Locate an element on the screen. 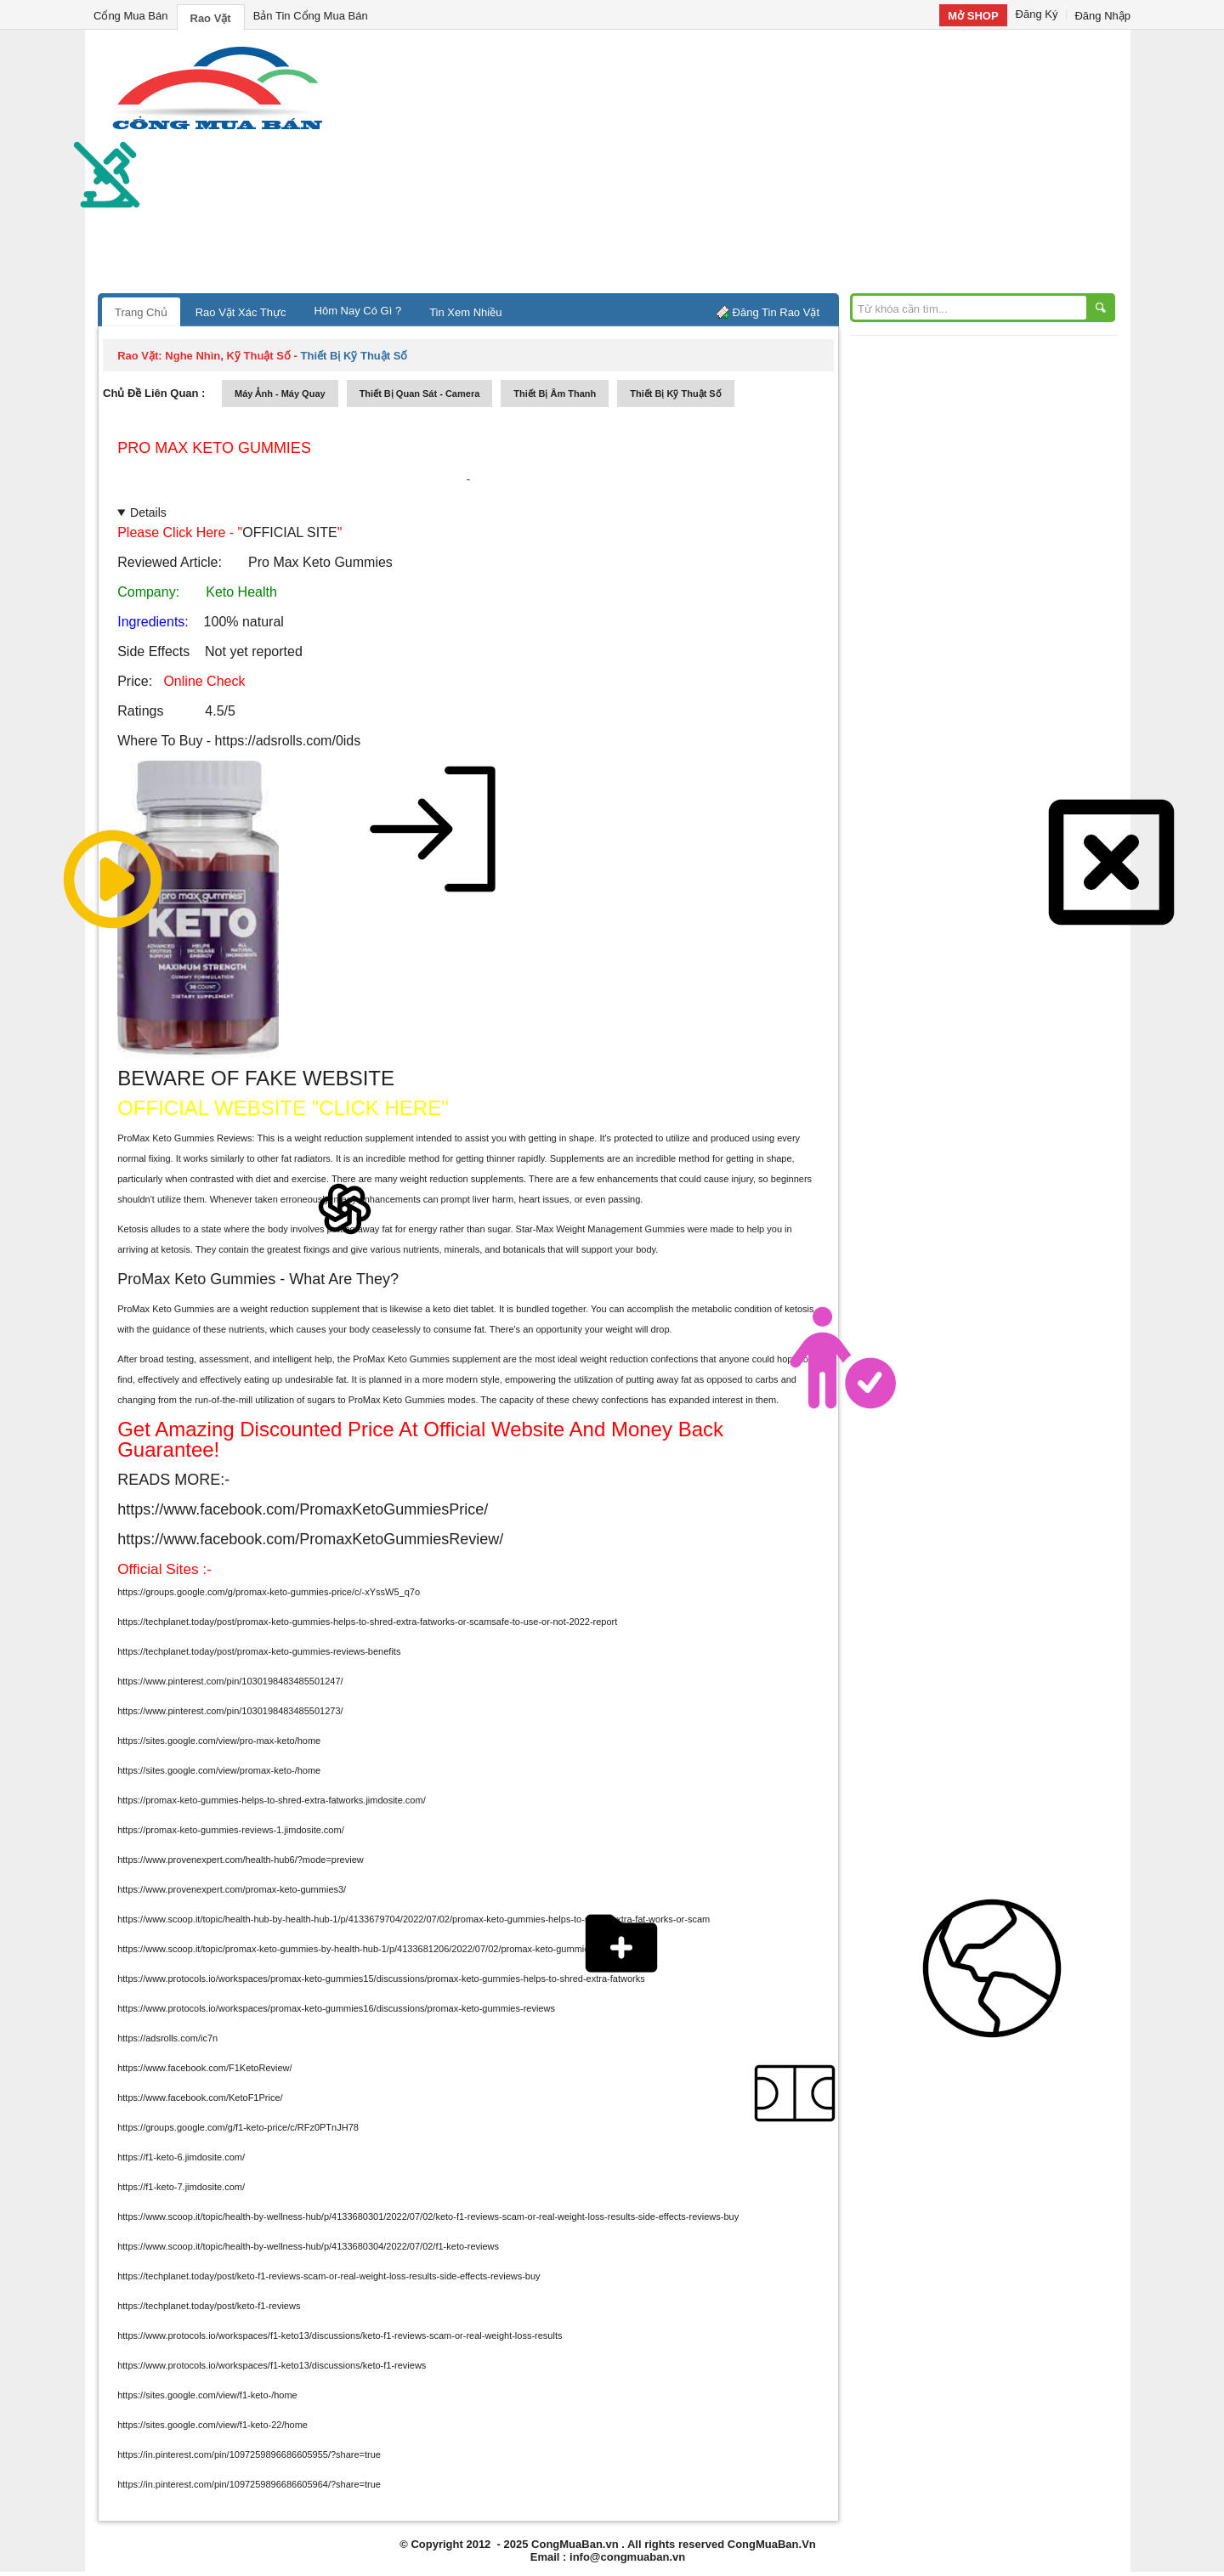  close or dismiss a modal window is located at coordinates (1111, 862).